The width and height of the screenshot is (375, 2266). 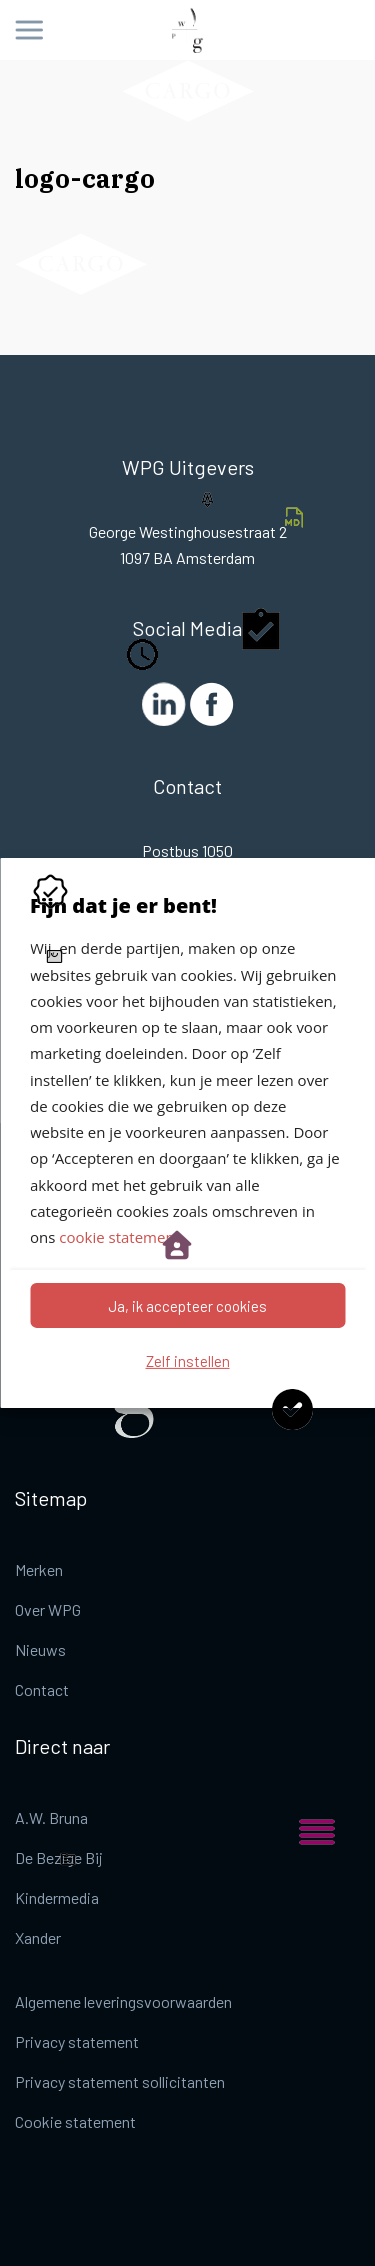 What do you see at coordinates (142, 654) in the screenshot?
I see `view time or clock settings` at bounding box center [142, 654].